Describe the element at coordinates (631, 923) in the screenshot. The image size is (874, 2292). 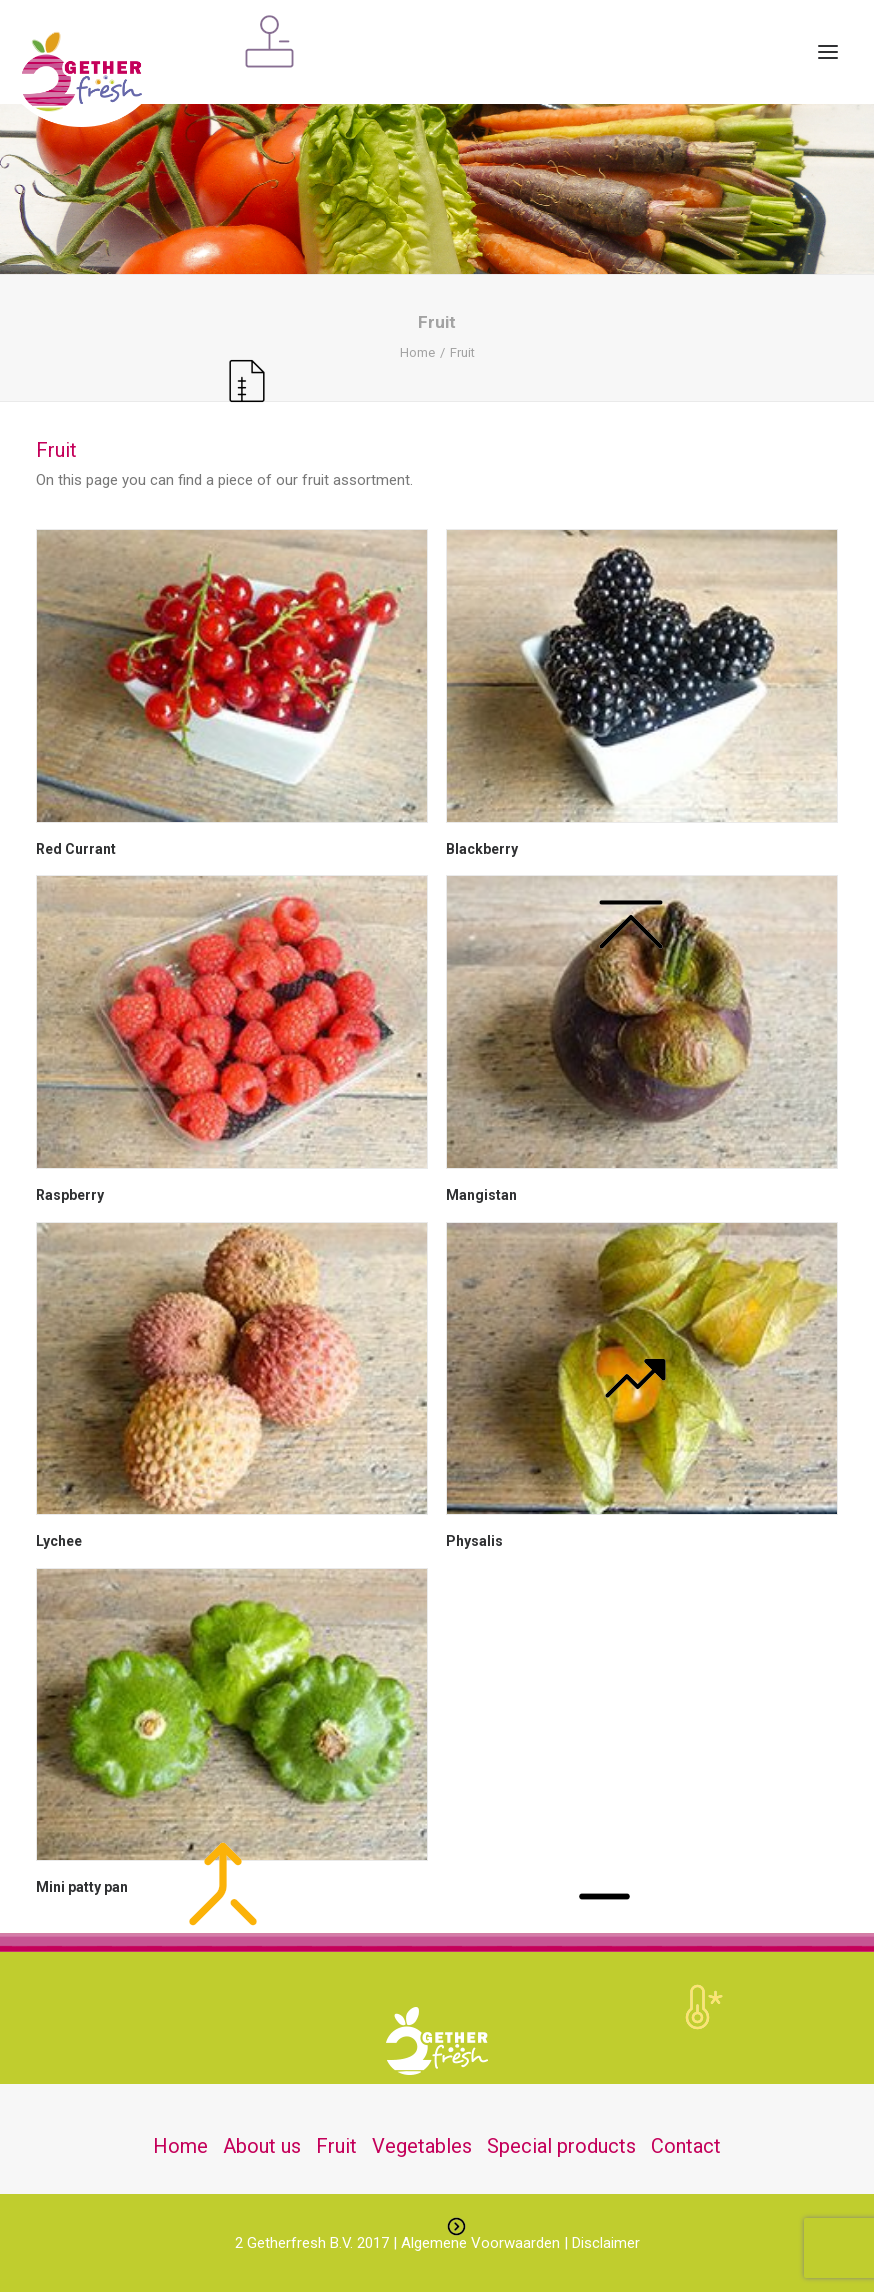
I see `collapse or minimize a section` at that location.